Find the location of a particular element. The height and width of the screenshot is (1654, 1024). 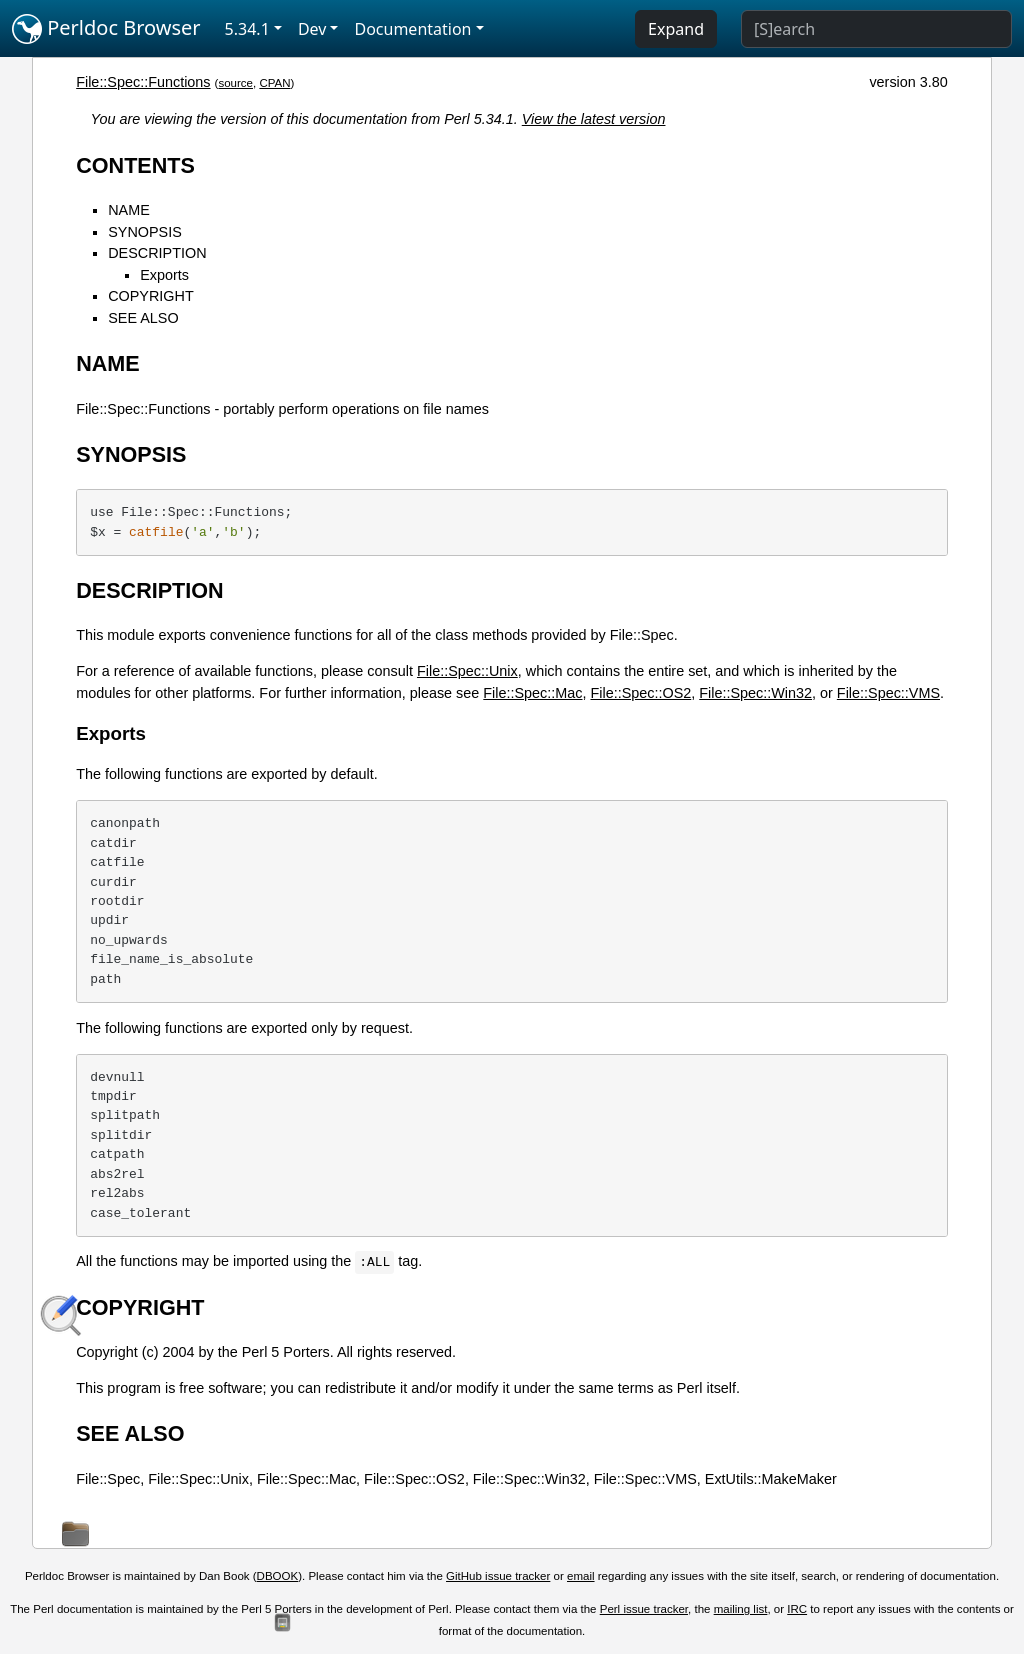

sega master system ROM file is located at coordinates (282, 1622).